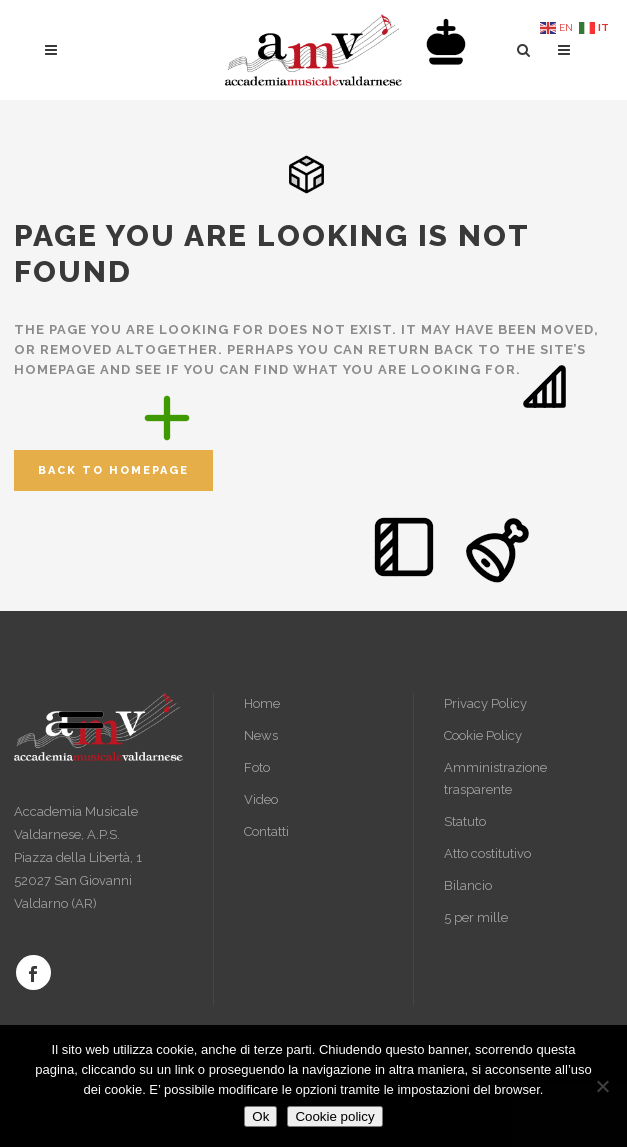 The width and height of the screenshot is (627, 1147). Describe the element at coordinates (404, 547) in the screenshot. I see `freeze the left column in a spreadsheet` at that location.